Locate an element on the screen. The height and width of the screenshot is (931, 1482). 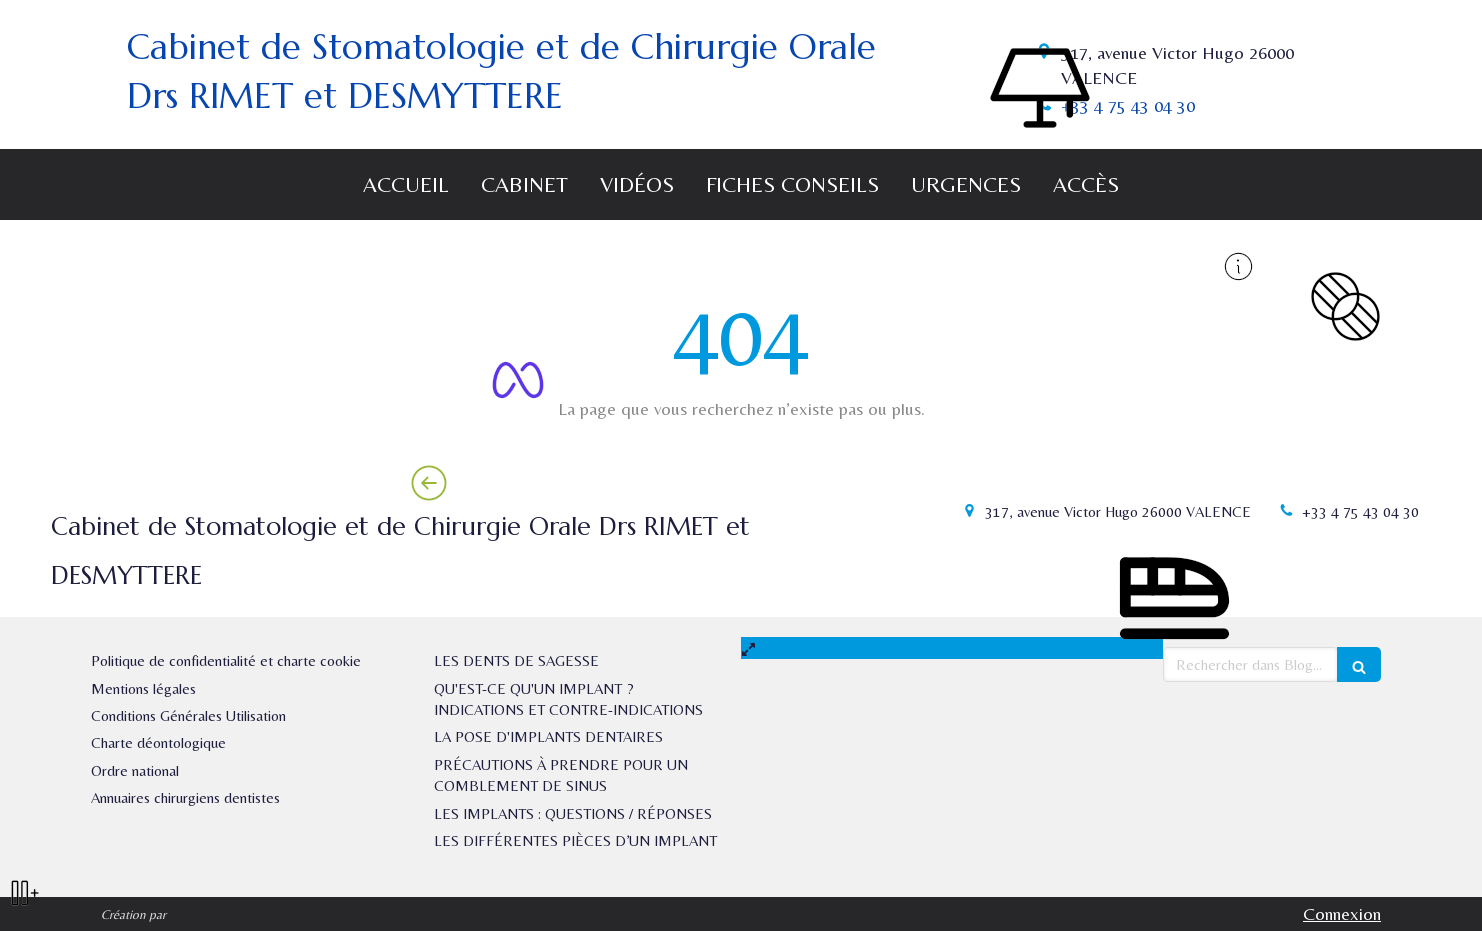
exclude overlapping elements from selection is located at coordinates (1345, 306).